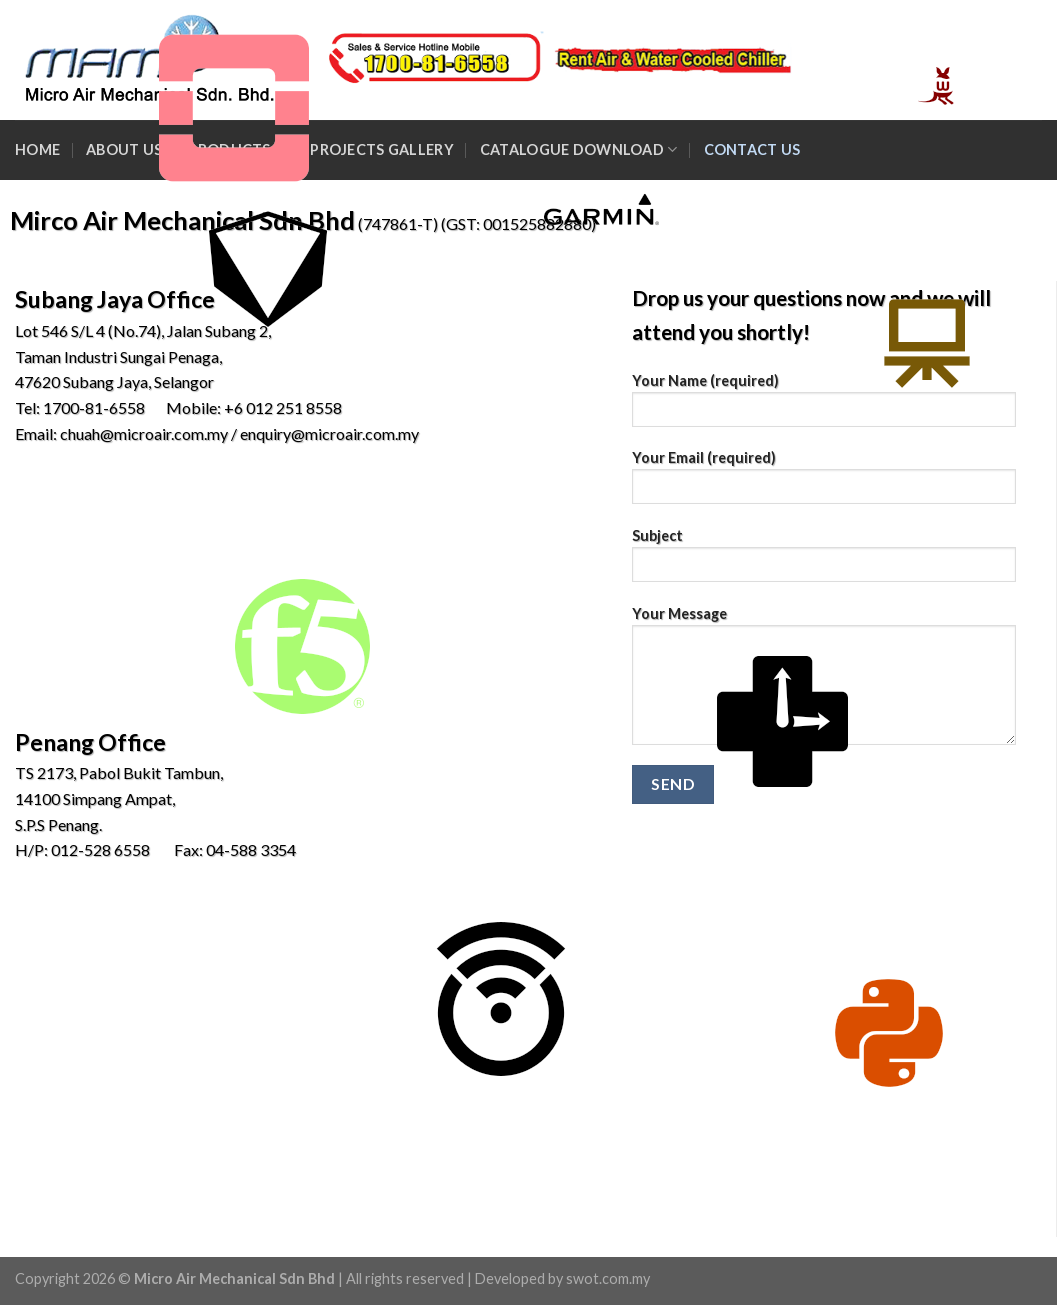 The width and height of the screenshot is (1057, 1305). What do you see at coordinates (889, 1033) in the screenshot?
I see `python programming language logo` at bounding box center [889, 1033].